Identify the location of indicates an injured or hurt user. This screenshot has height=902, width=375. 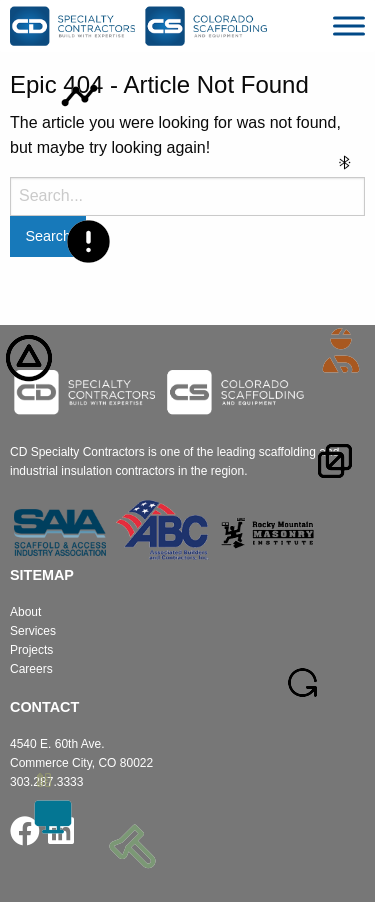
(341, 350).